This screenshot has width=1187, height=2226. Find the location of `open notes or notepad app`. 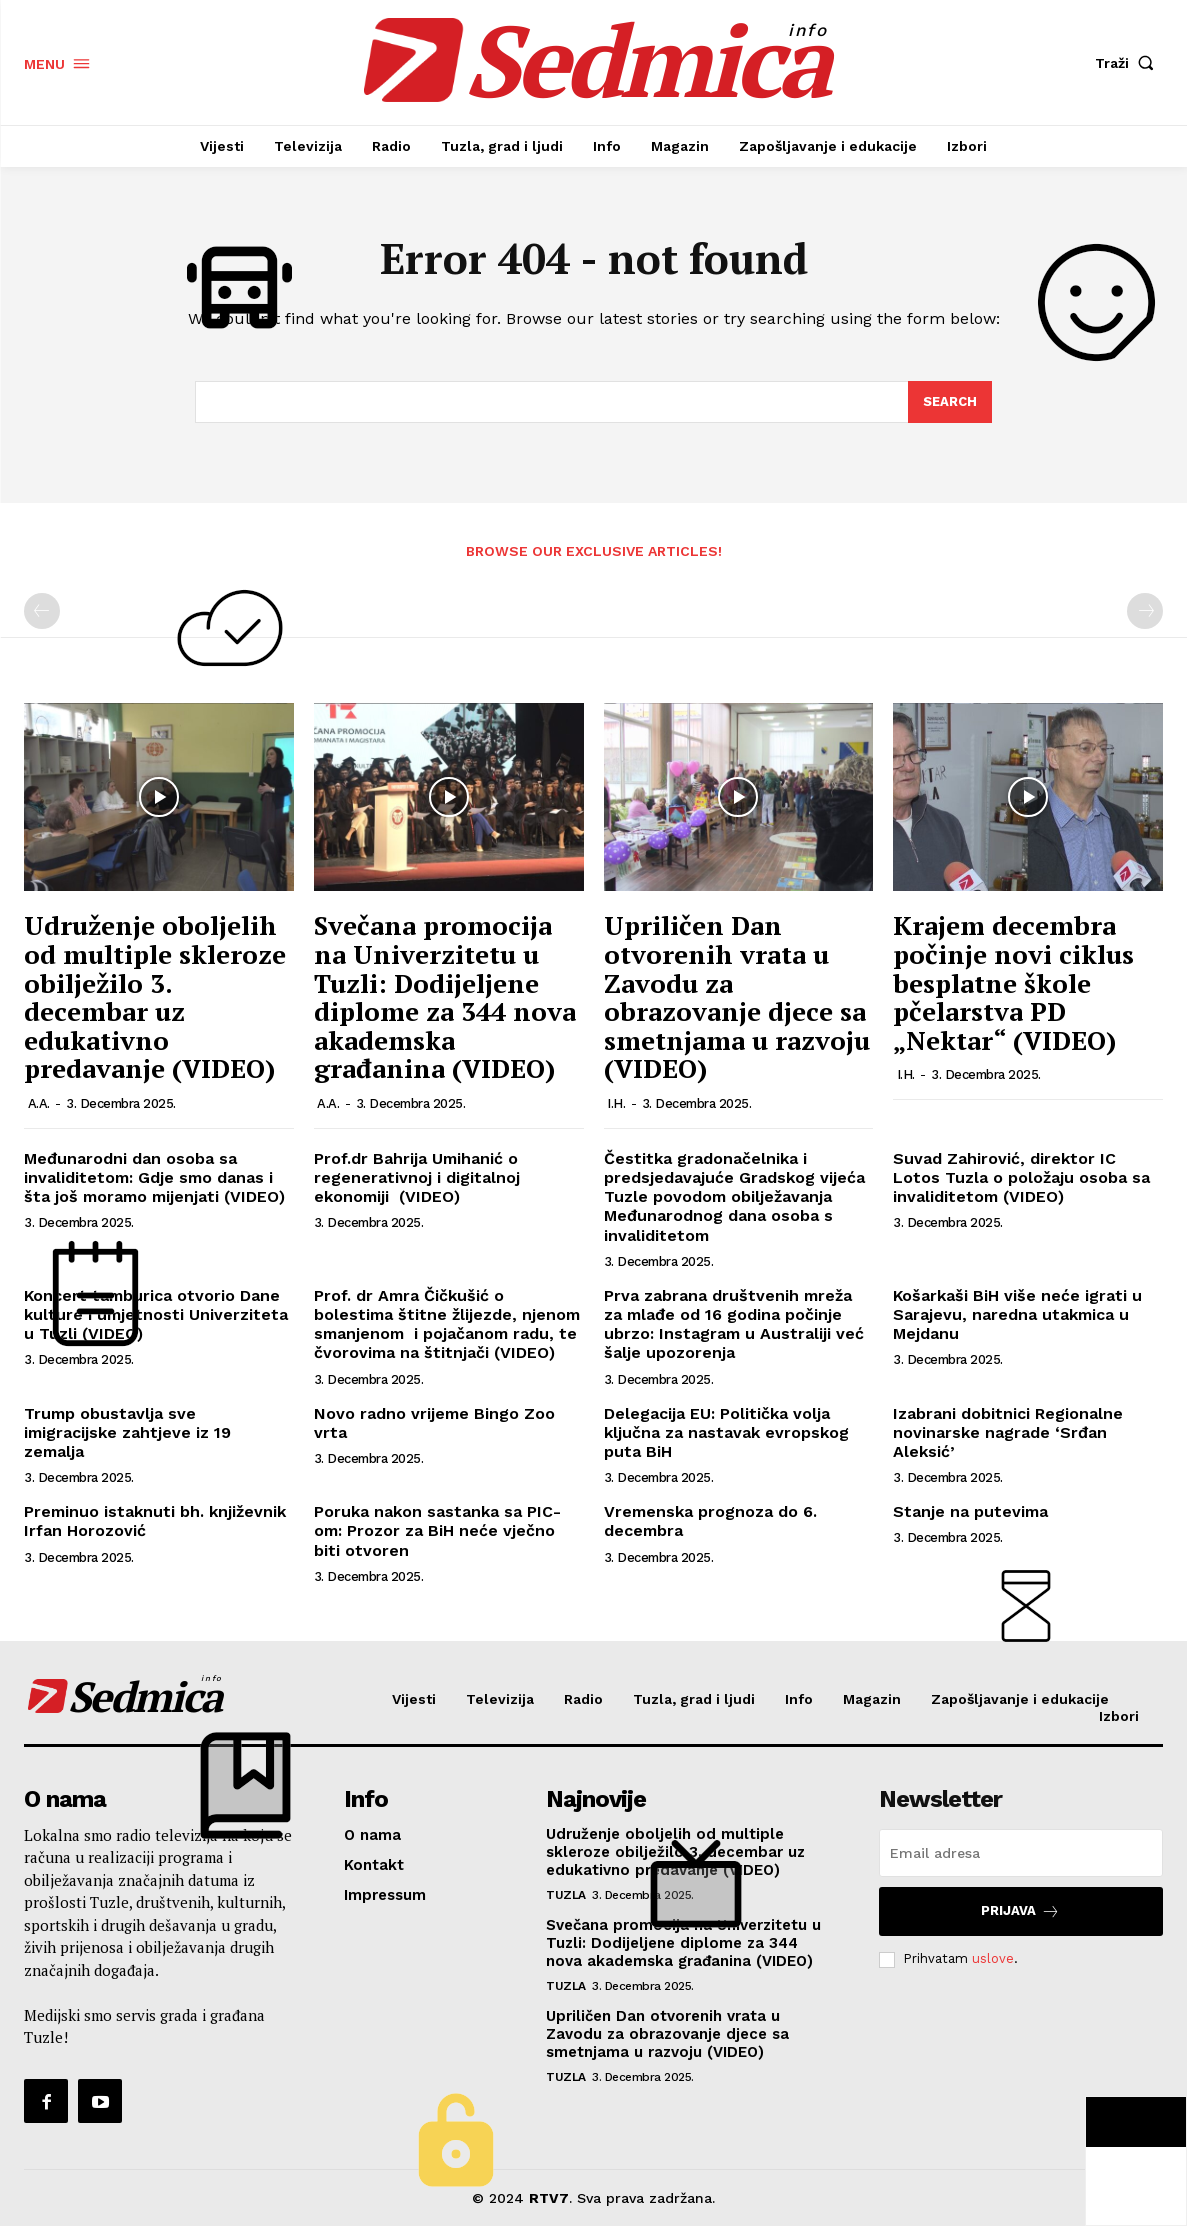

open notes or notepad app is located at coordinates (95, 1295).